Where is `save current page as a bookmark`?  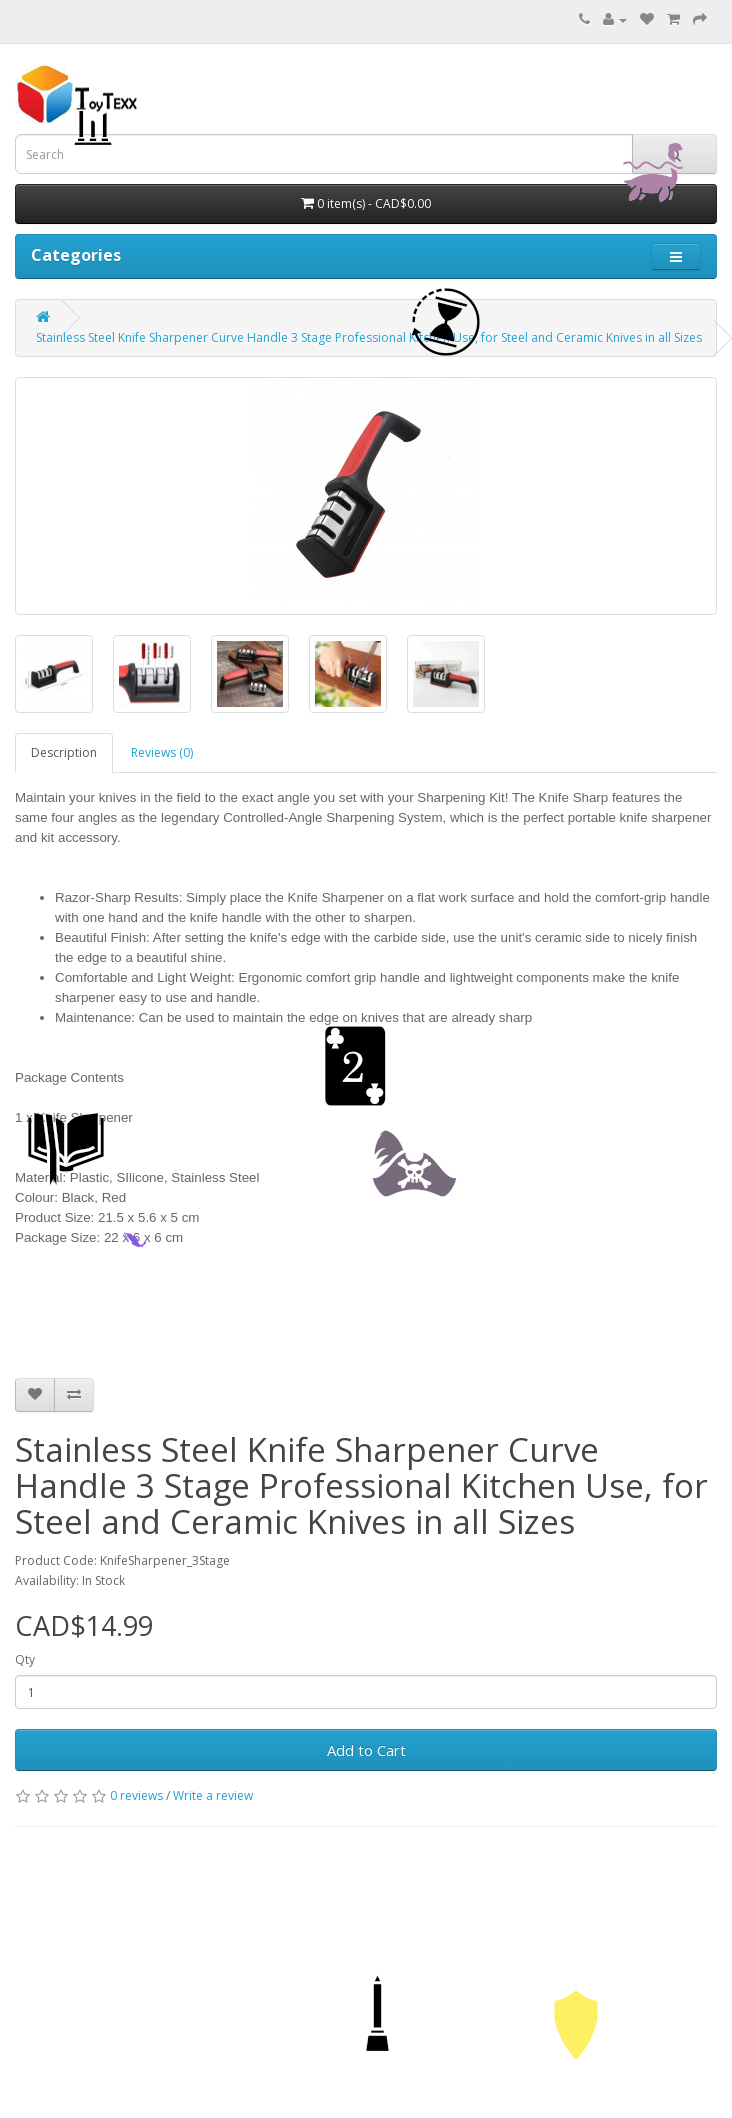 save current page as a bookmark is located at coordinates (66, 1147).